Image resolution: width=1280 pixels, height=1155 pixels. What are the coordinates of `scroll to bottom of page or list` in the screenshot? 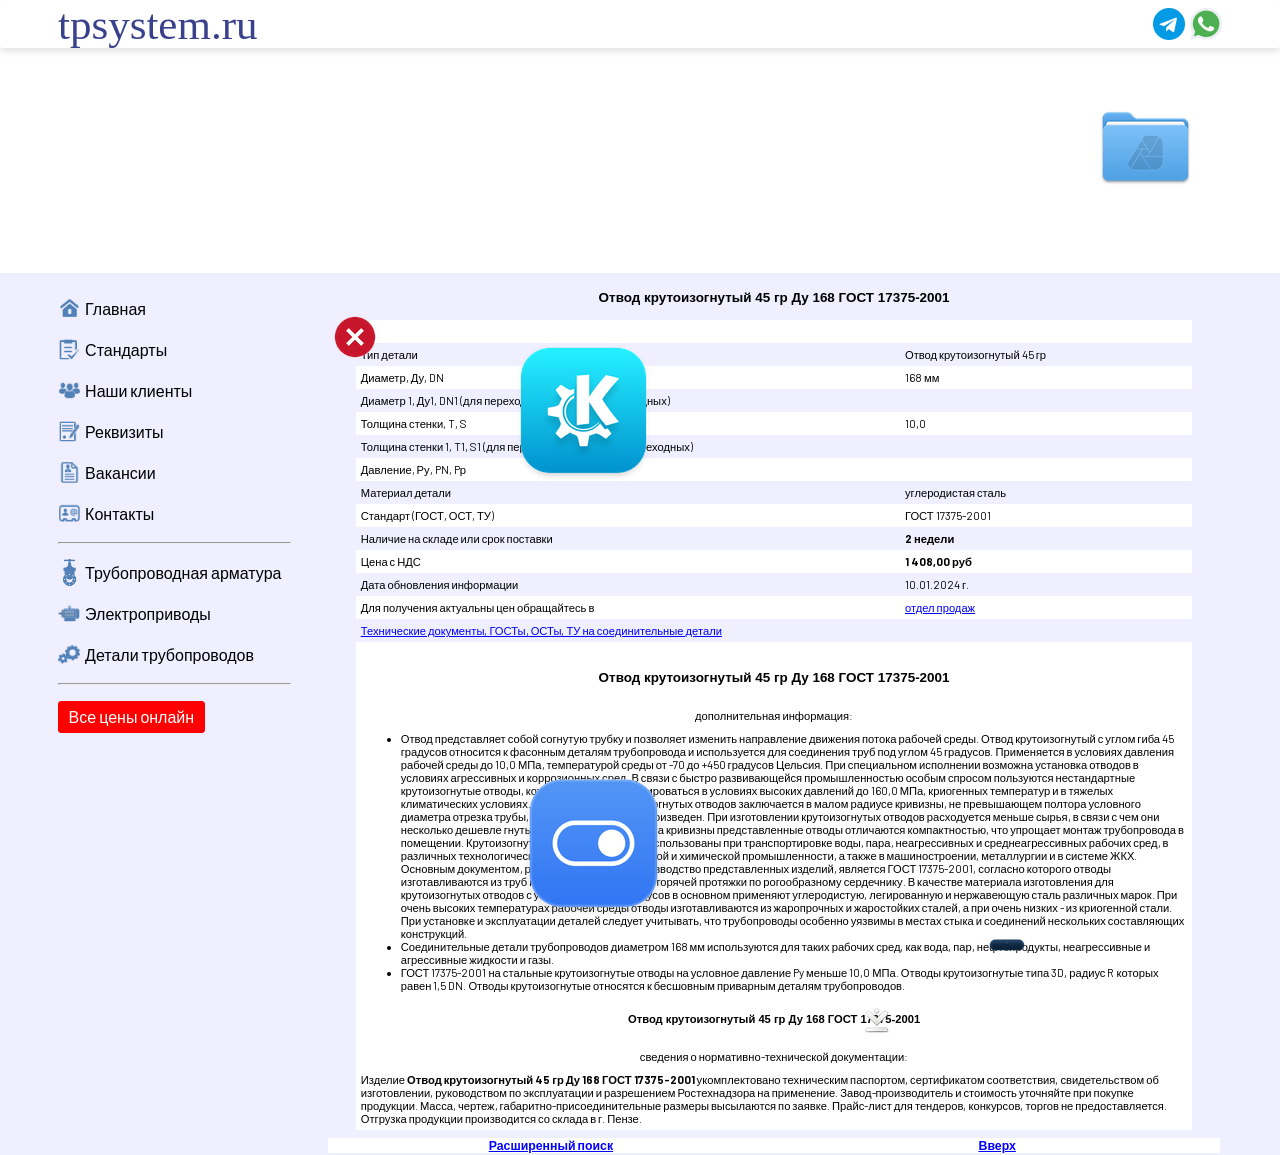 It's located at (876, 1020).